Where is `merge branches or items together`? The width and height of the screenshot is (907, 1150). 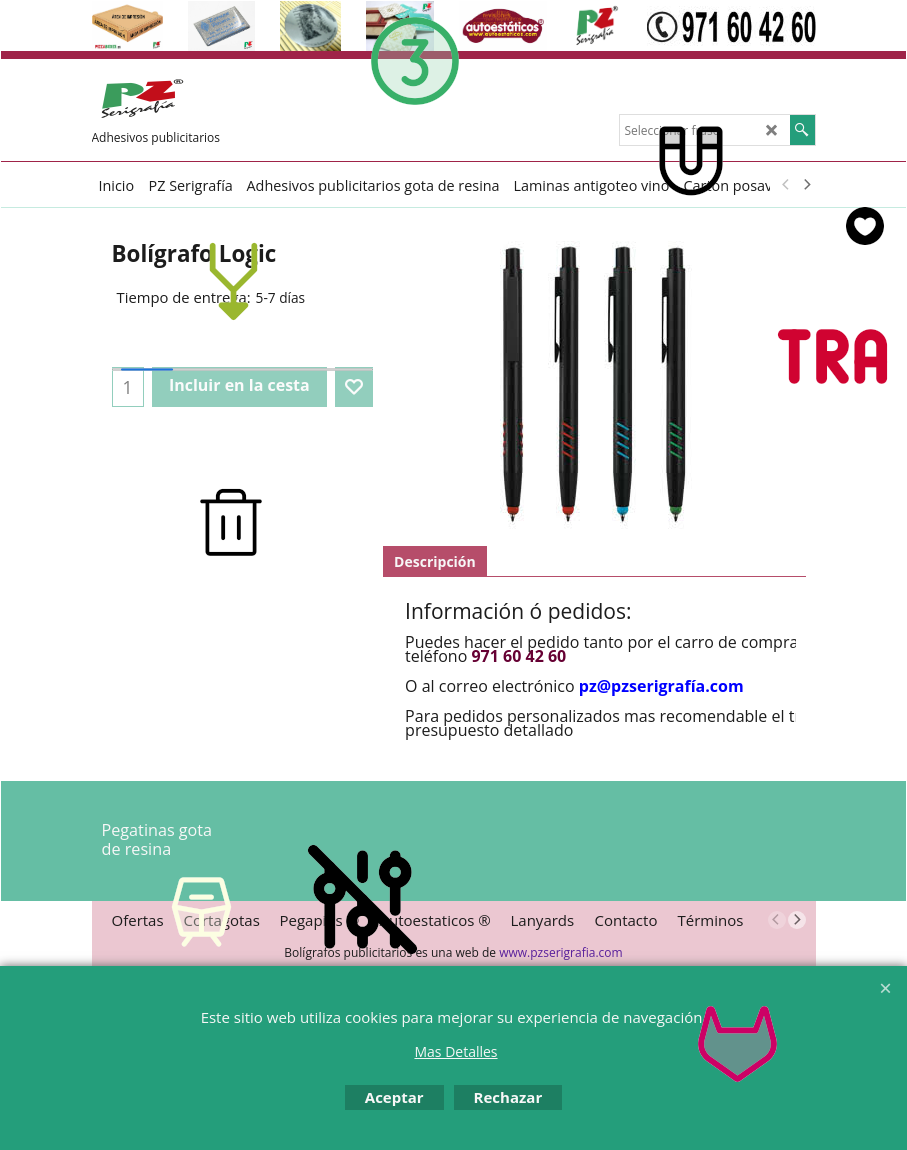 merge branches or items together is located at coordinates (233, 278).